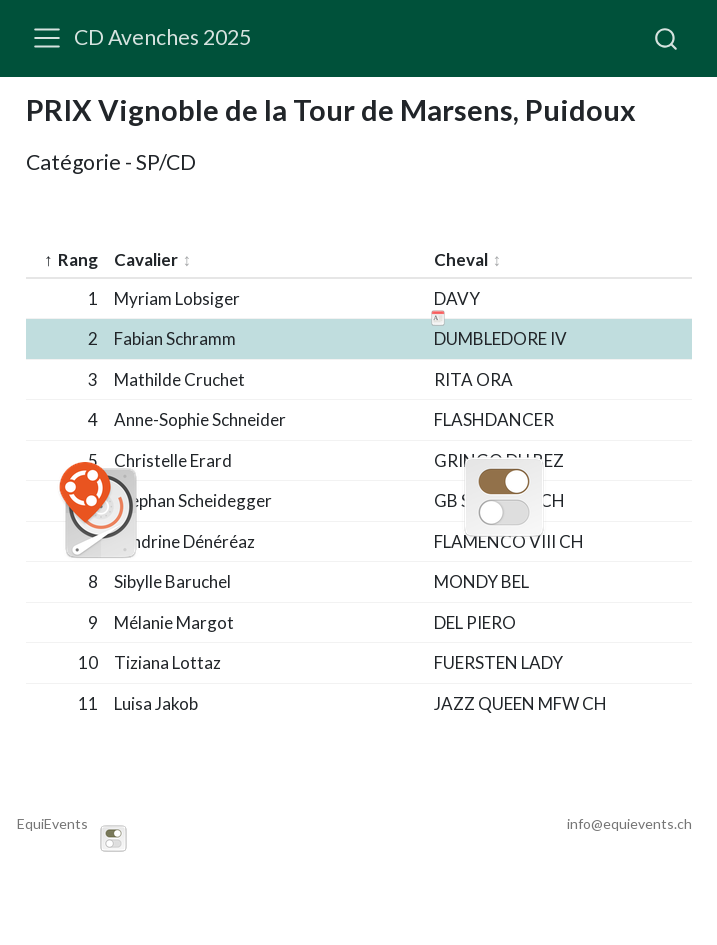 The width and height of the screenshot is (717, 945). What do you see at coordinates (438, 318) in the screenshot?
I see `open the gnome books e-reader application` at bounding box center [438, 318].